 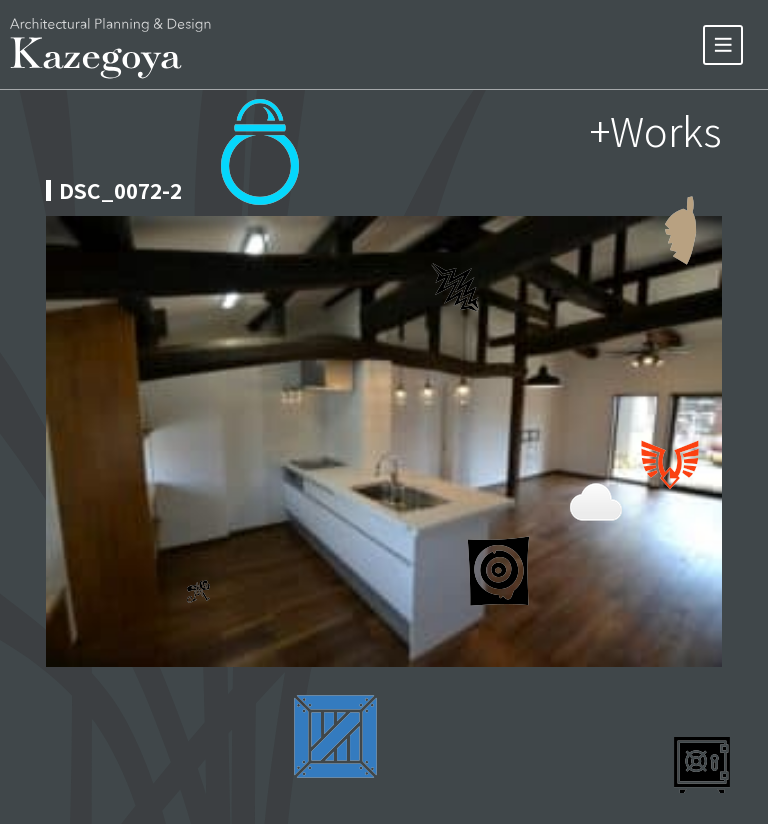 I want to click on access global or worldwide settings, so click(x=260, y=152).